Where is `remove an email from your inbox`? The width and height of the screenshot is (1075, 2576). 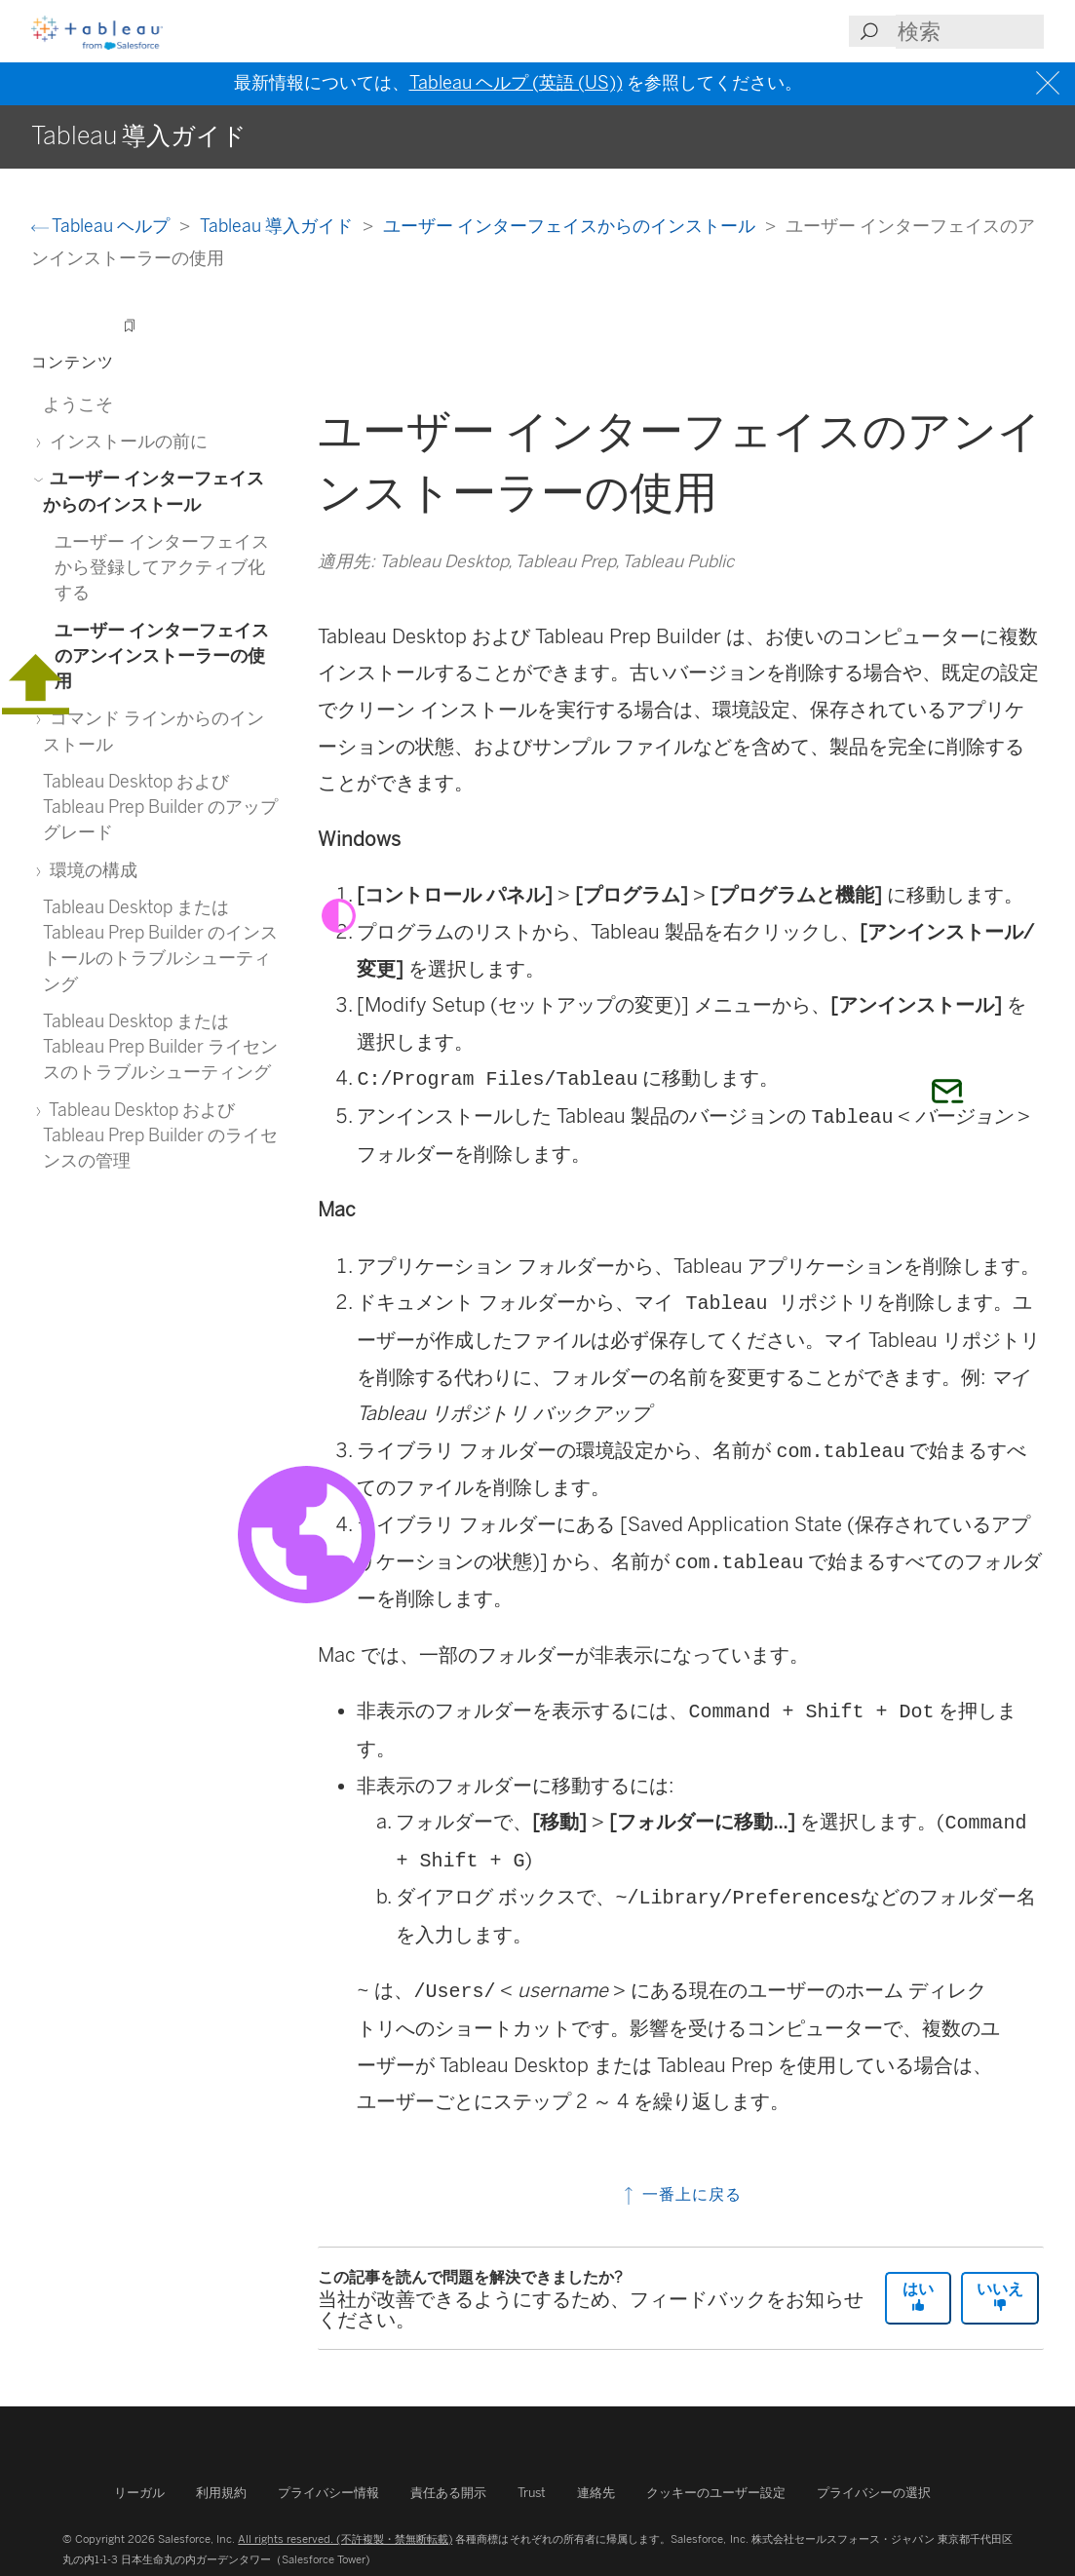 remove an email from your inbox is located at coordinates (946, 1091).